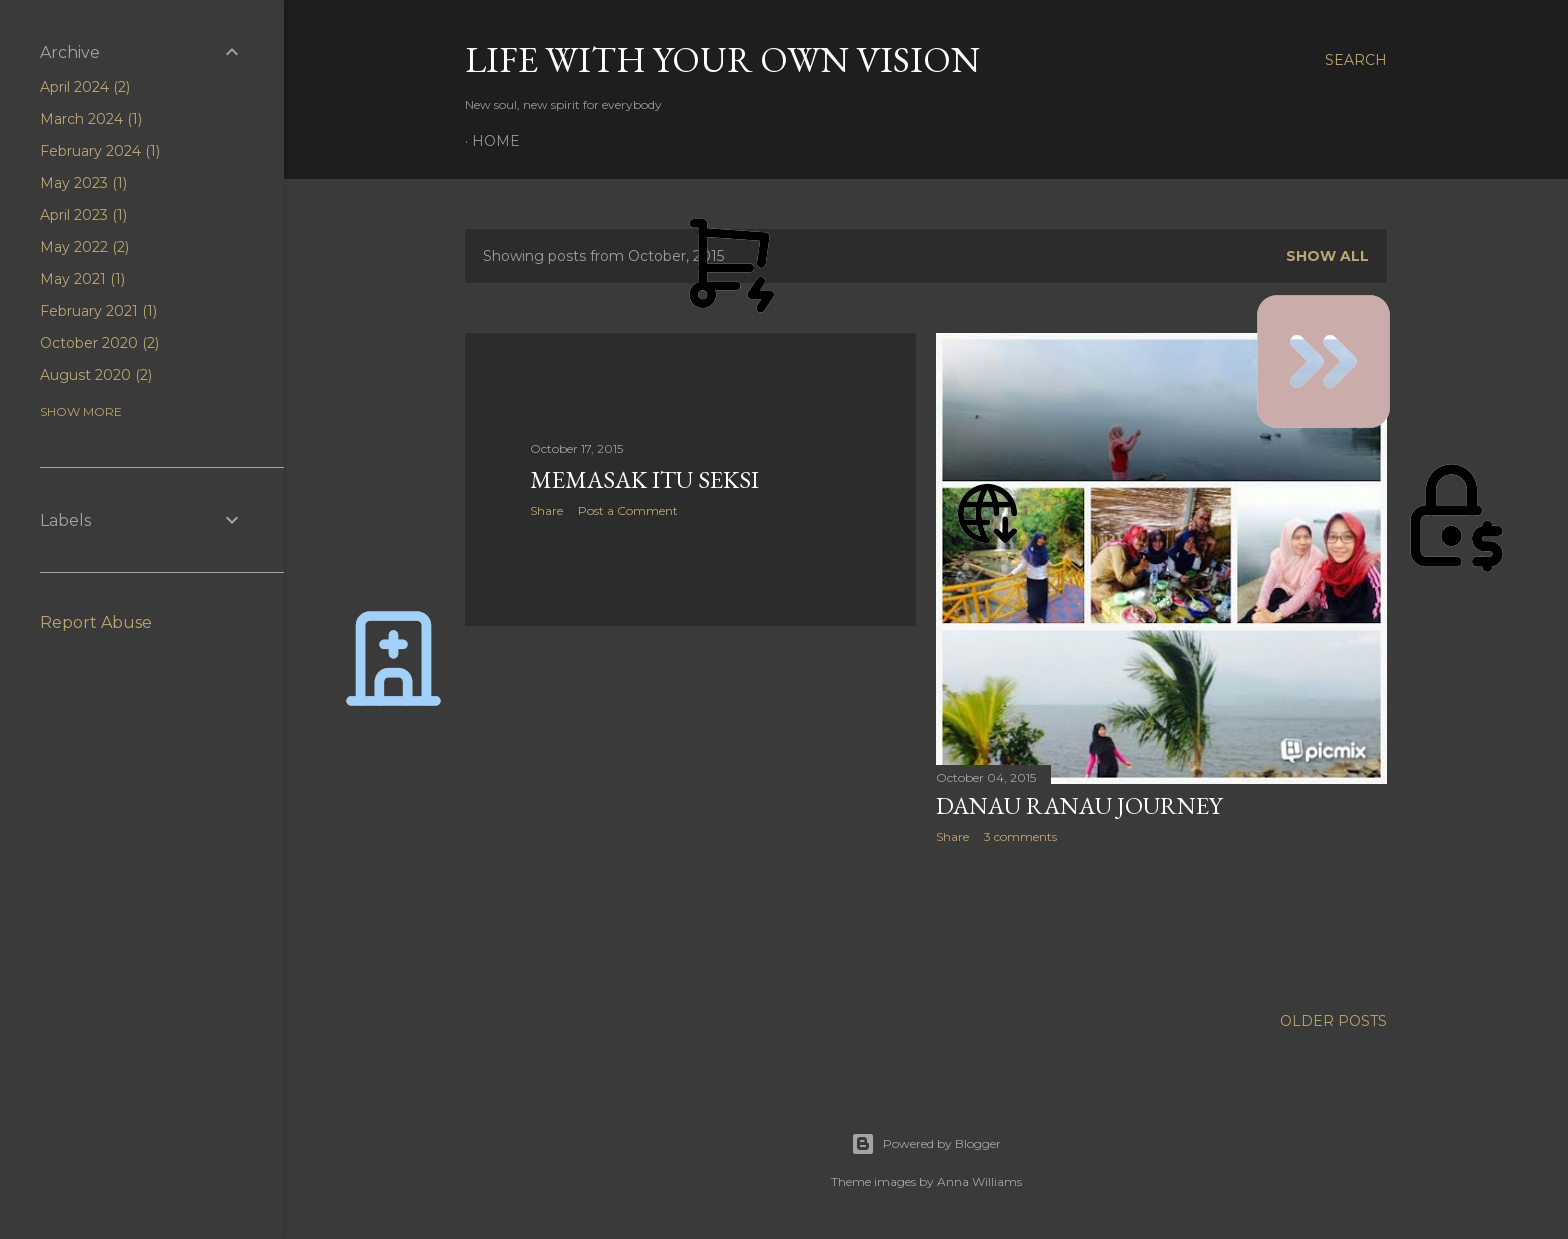  I want to click on skip forward or advance to next item, so click(1323, 361).